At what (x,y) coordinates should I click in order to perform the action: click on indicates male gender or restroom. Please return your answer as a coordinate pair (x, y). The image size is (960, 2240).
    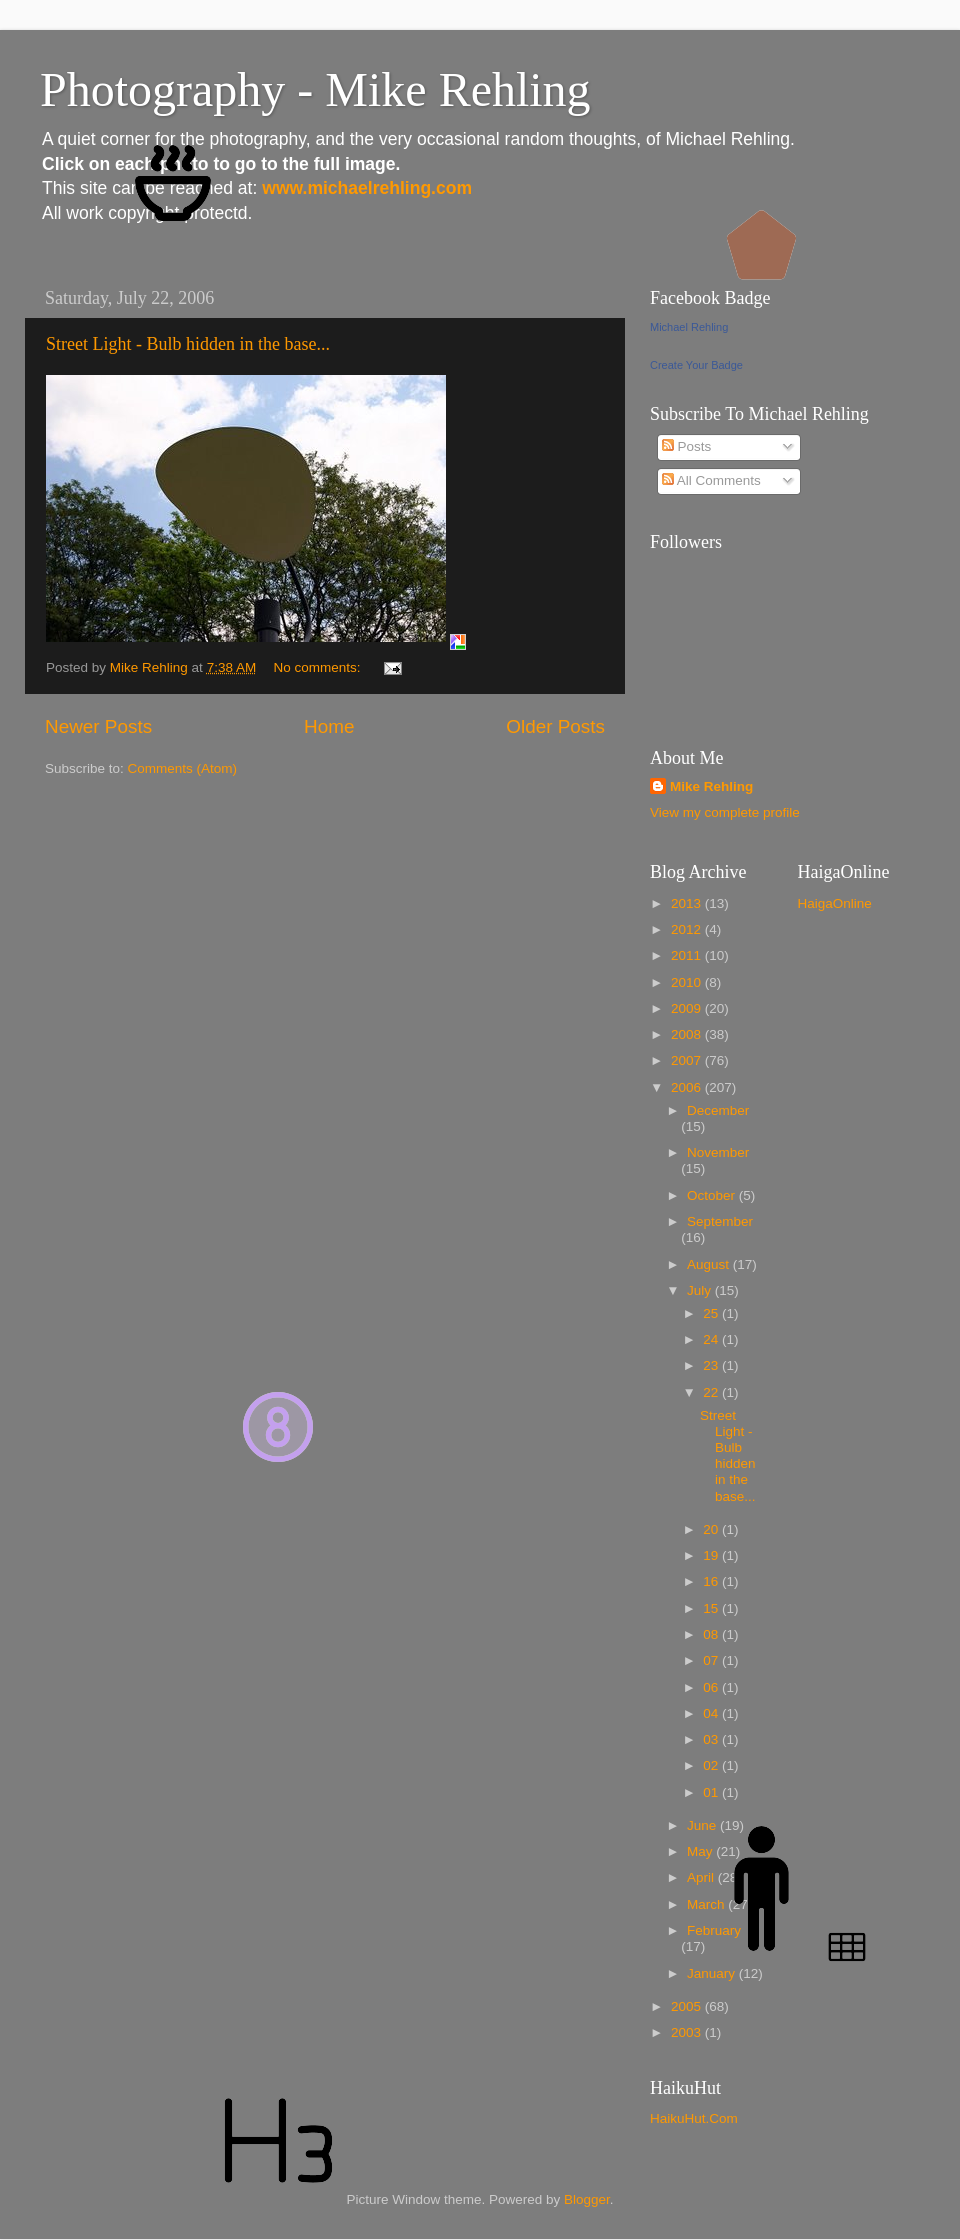
    Looking at the image, I should click on (761, 1888).